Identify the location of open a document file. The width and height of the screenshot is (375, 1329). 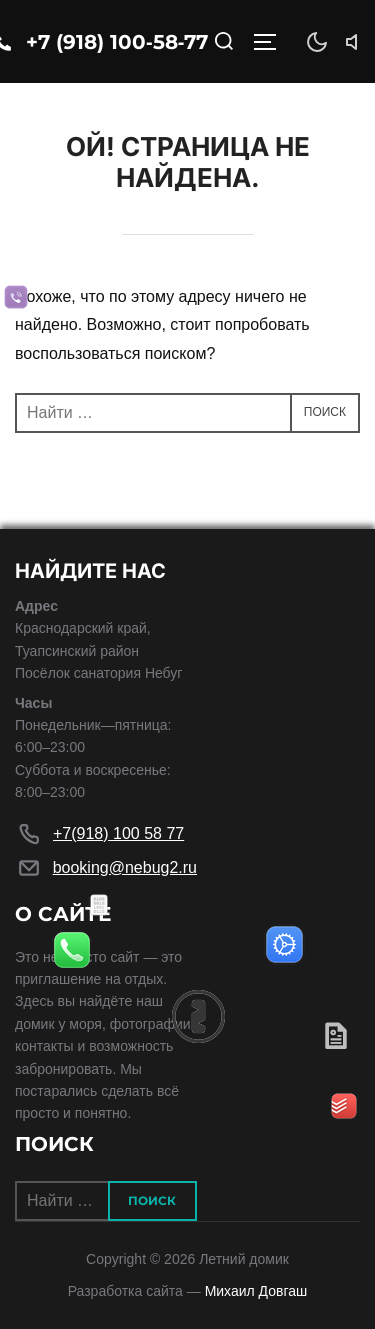
(336, 1035).